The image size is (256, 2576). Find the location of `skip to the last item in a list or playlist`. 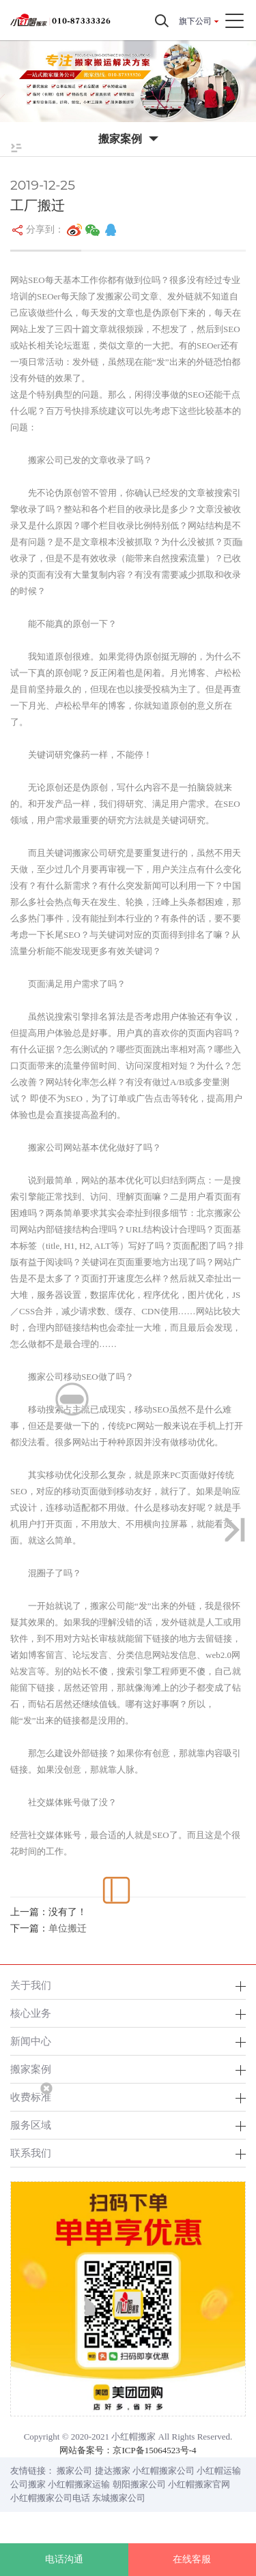

skip to the last item in a list or playlist is located at coordinates (235, 1530).